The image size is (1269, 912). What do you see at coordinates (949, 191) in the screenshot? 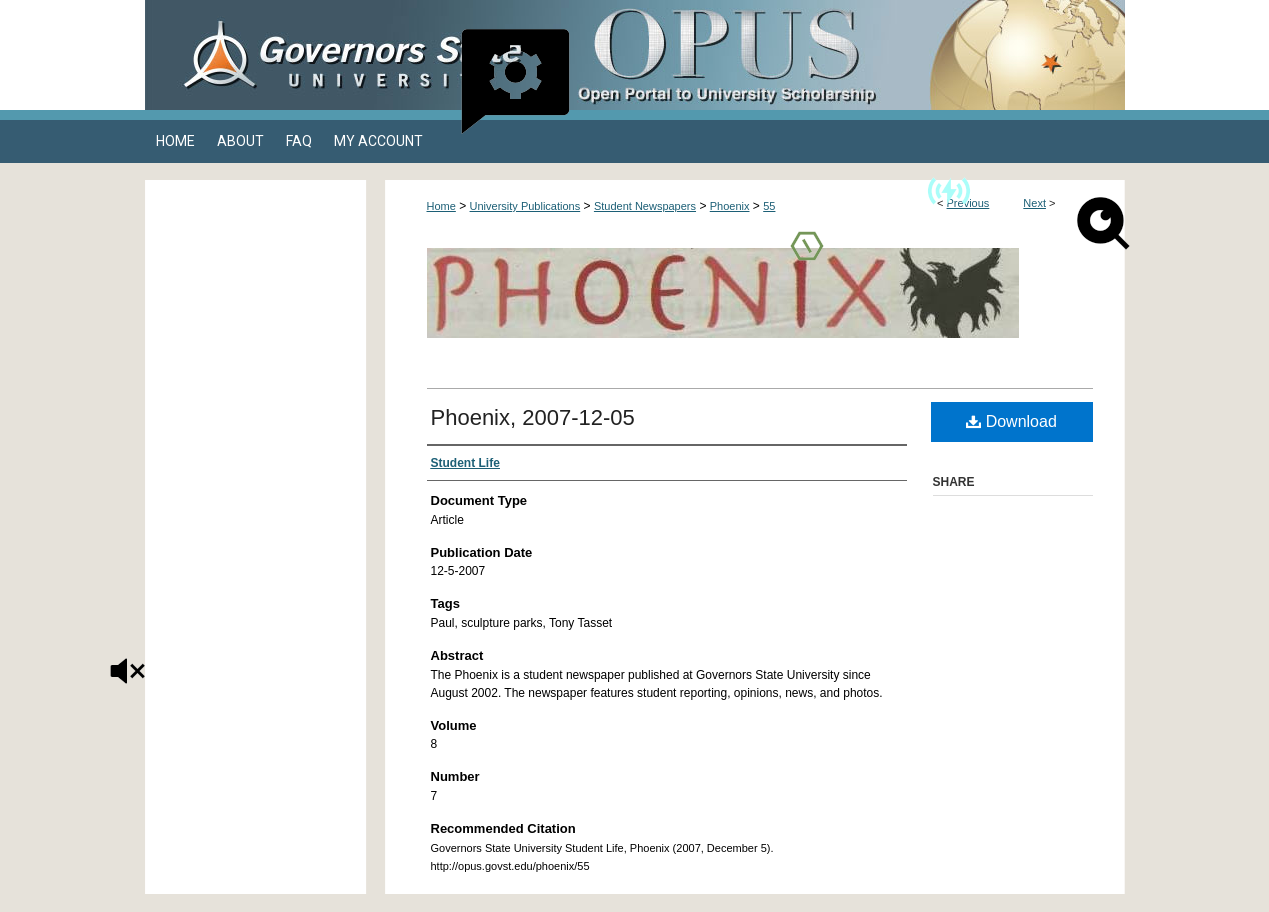
I see `indicates wireless charging is active` at bounding box center [949, 191].